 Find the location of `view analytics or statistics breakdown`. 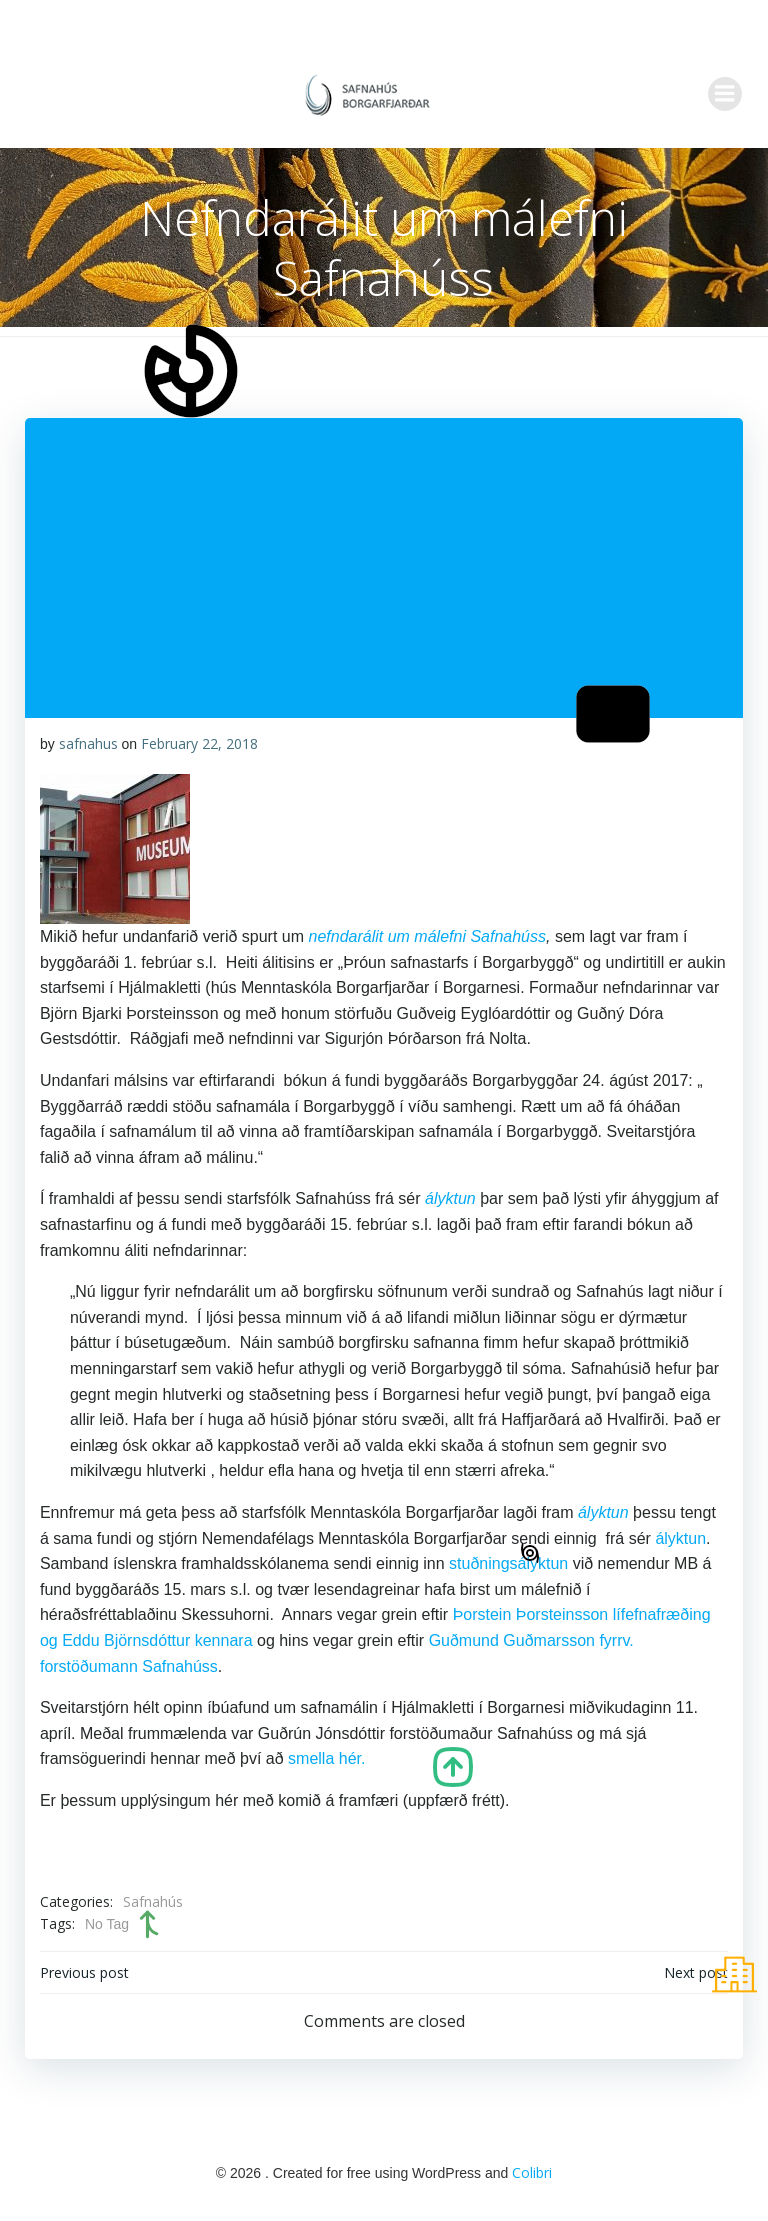

view analytics or statistics breakdown is located at coordinates (191, 371).